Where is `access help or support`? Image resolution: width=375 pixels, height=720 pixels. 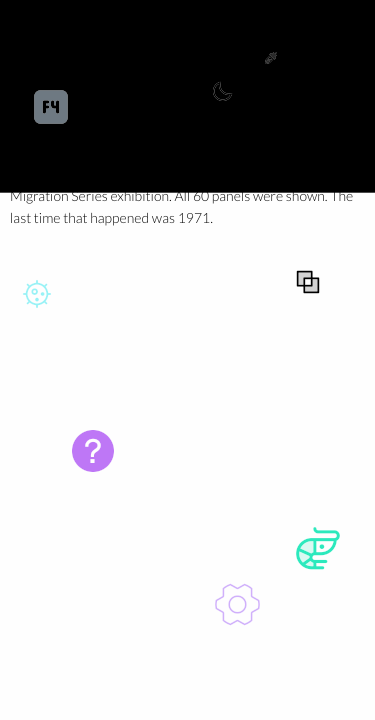
access help or support is located at coordinates (93, 451).